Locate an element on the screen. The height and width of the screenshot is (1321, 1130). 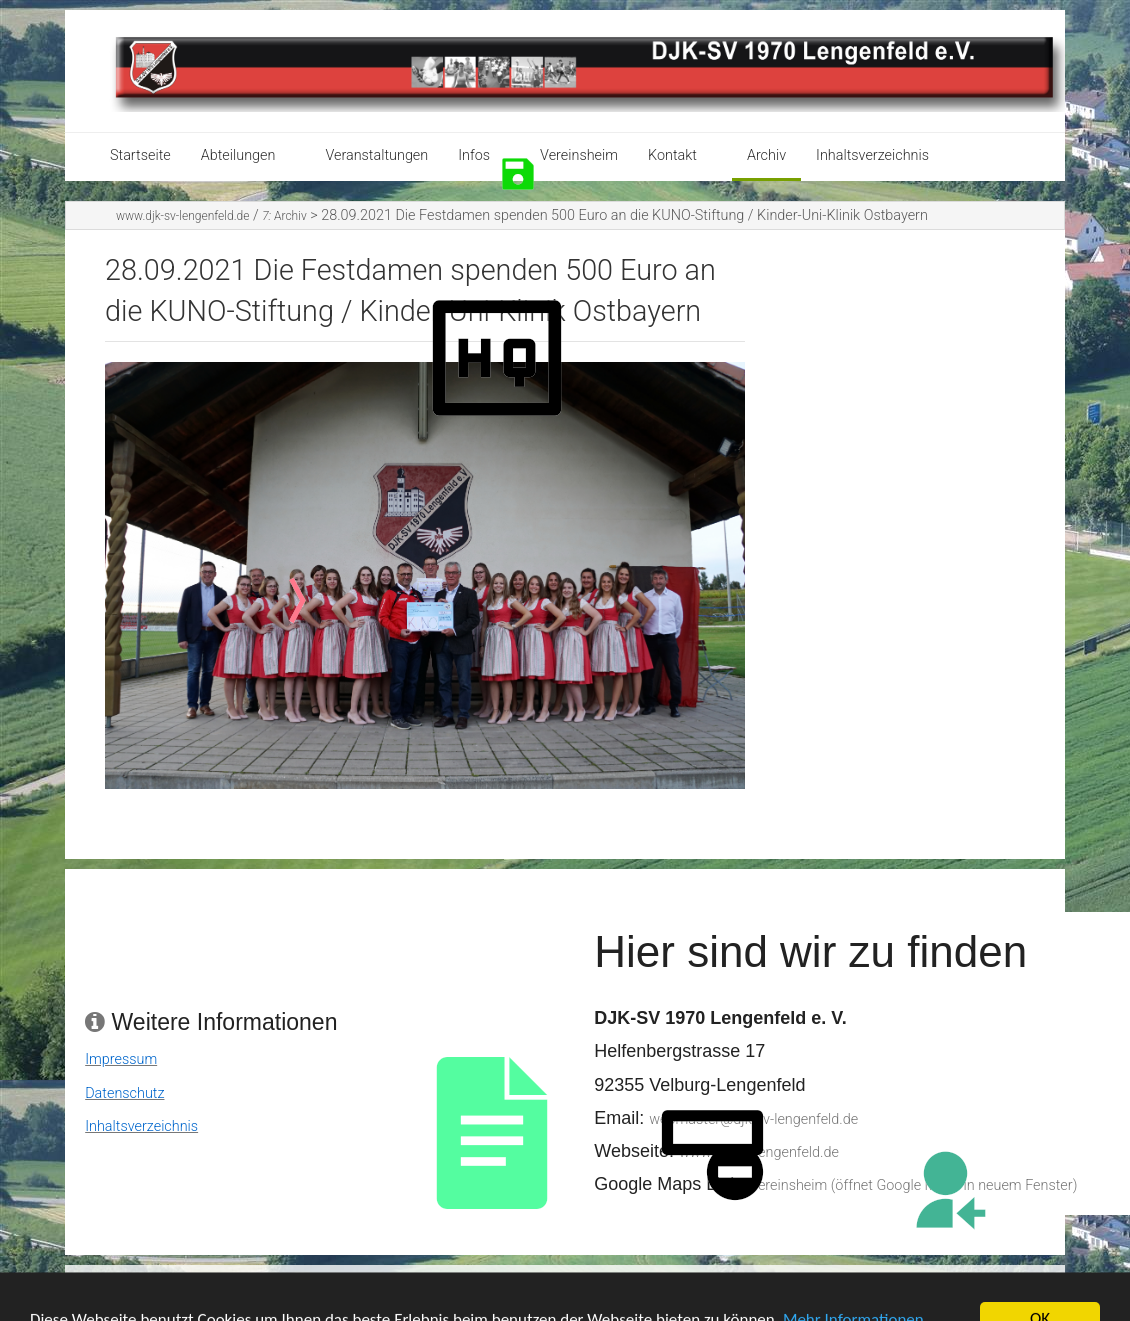
save current file or document is located at coordinates (518, 174).